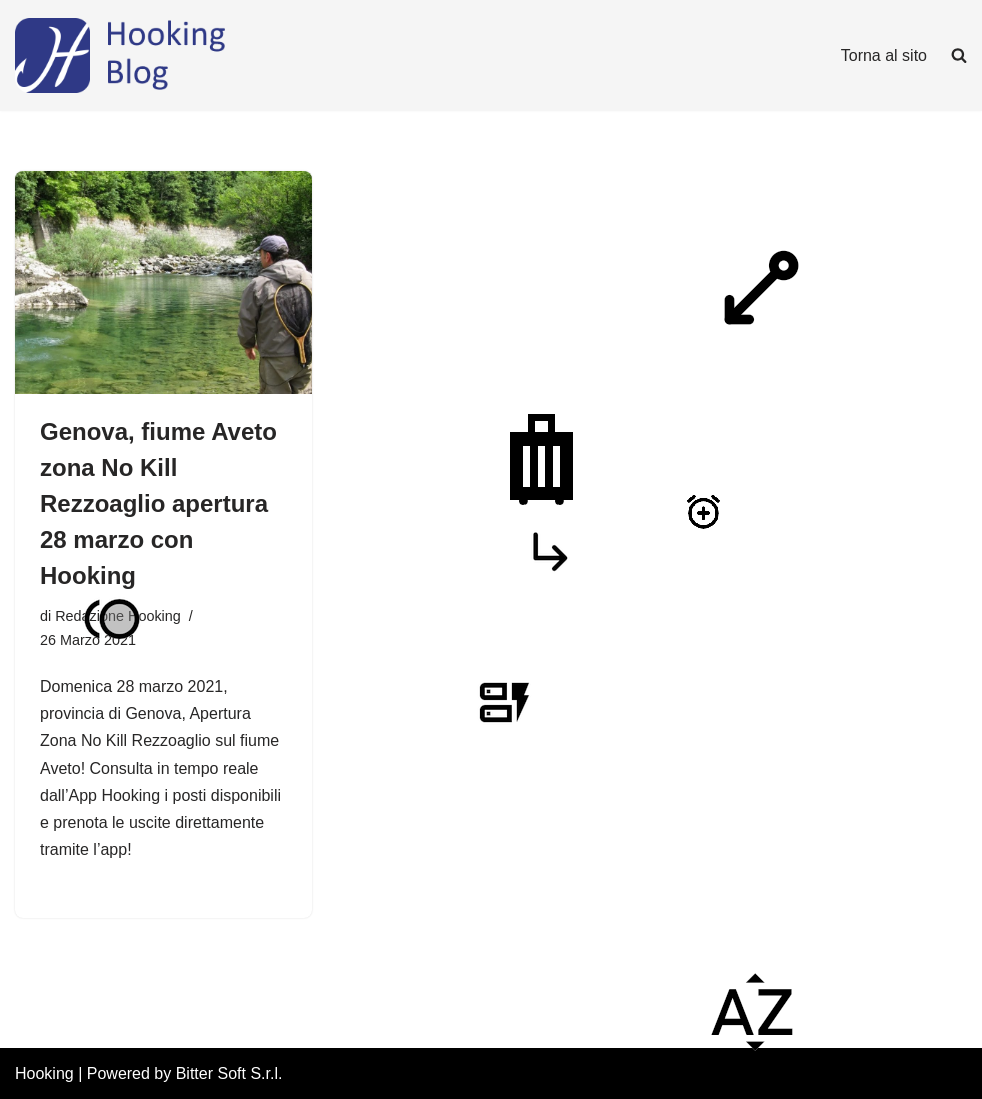  What do you see at coordinates (759, 290) in the screenshot?
I see `move or navigate to the lower-left` at bounding box center [759, 290].